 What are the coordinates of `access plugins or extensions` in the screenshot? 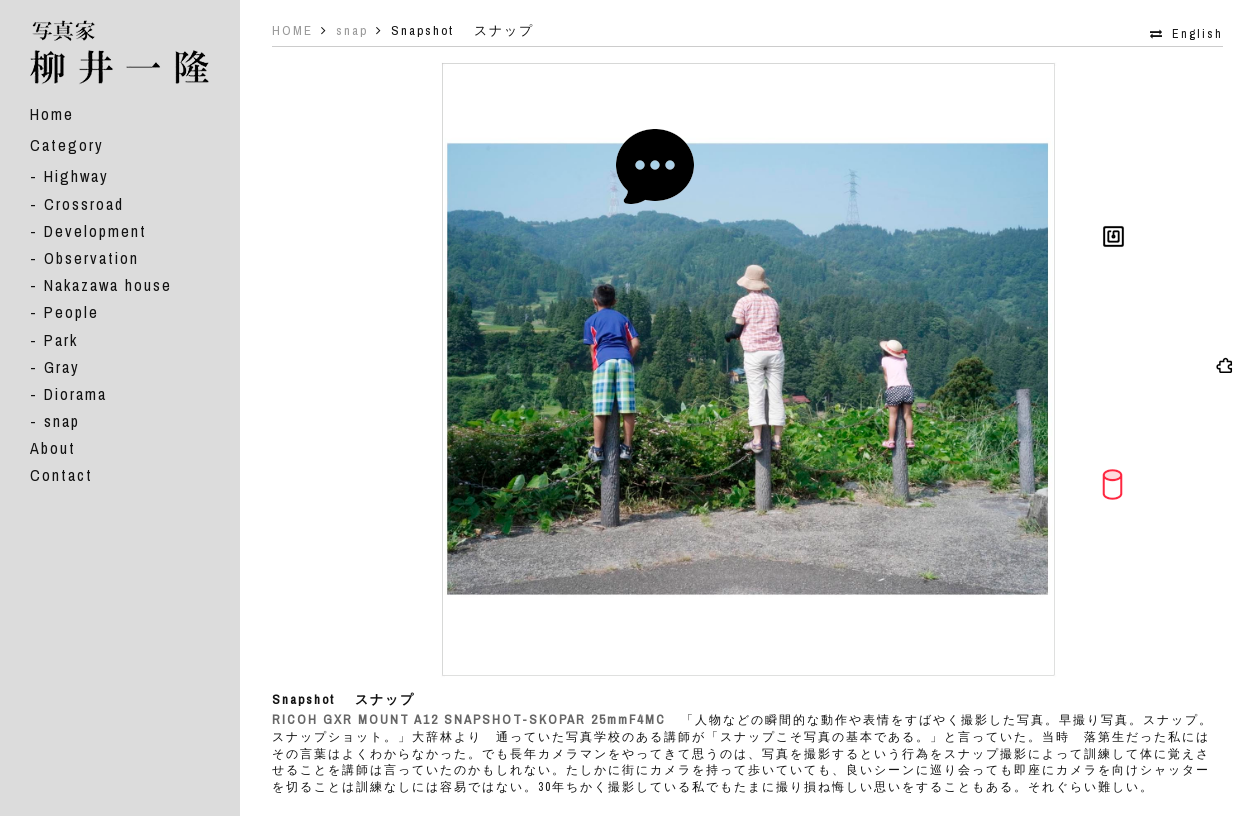 It's located at (1225, 366).